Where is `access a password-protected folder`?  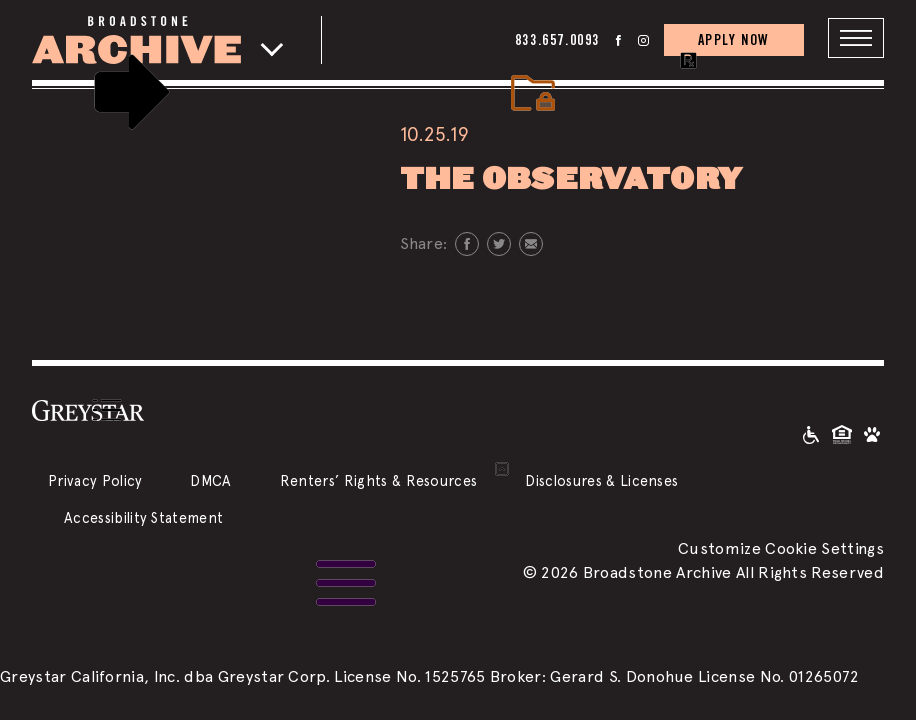
access a password-protected folder is located at coordinates (533, 92).